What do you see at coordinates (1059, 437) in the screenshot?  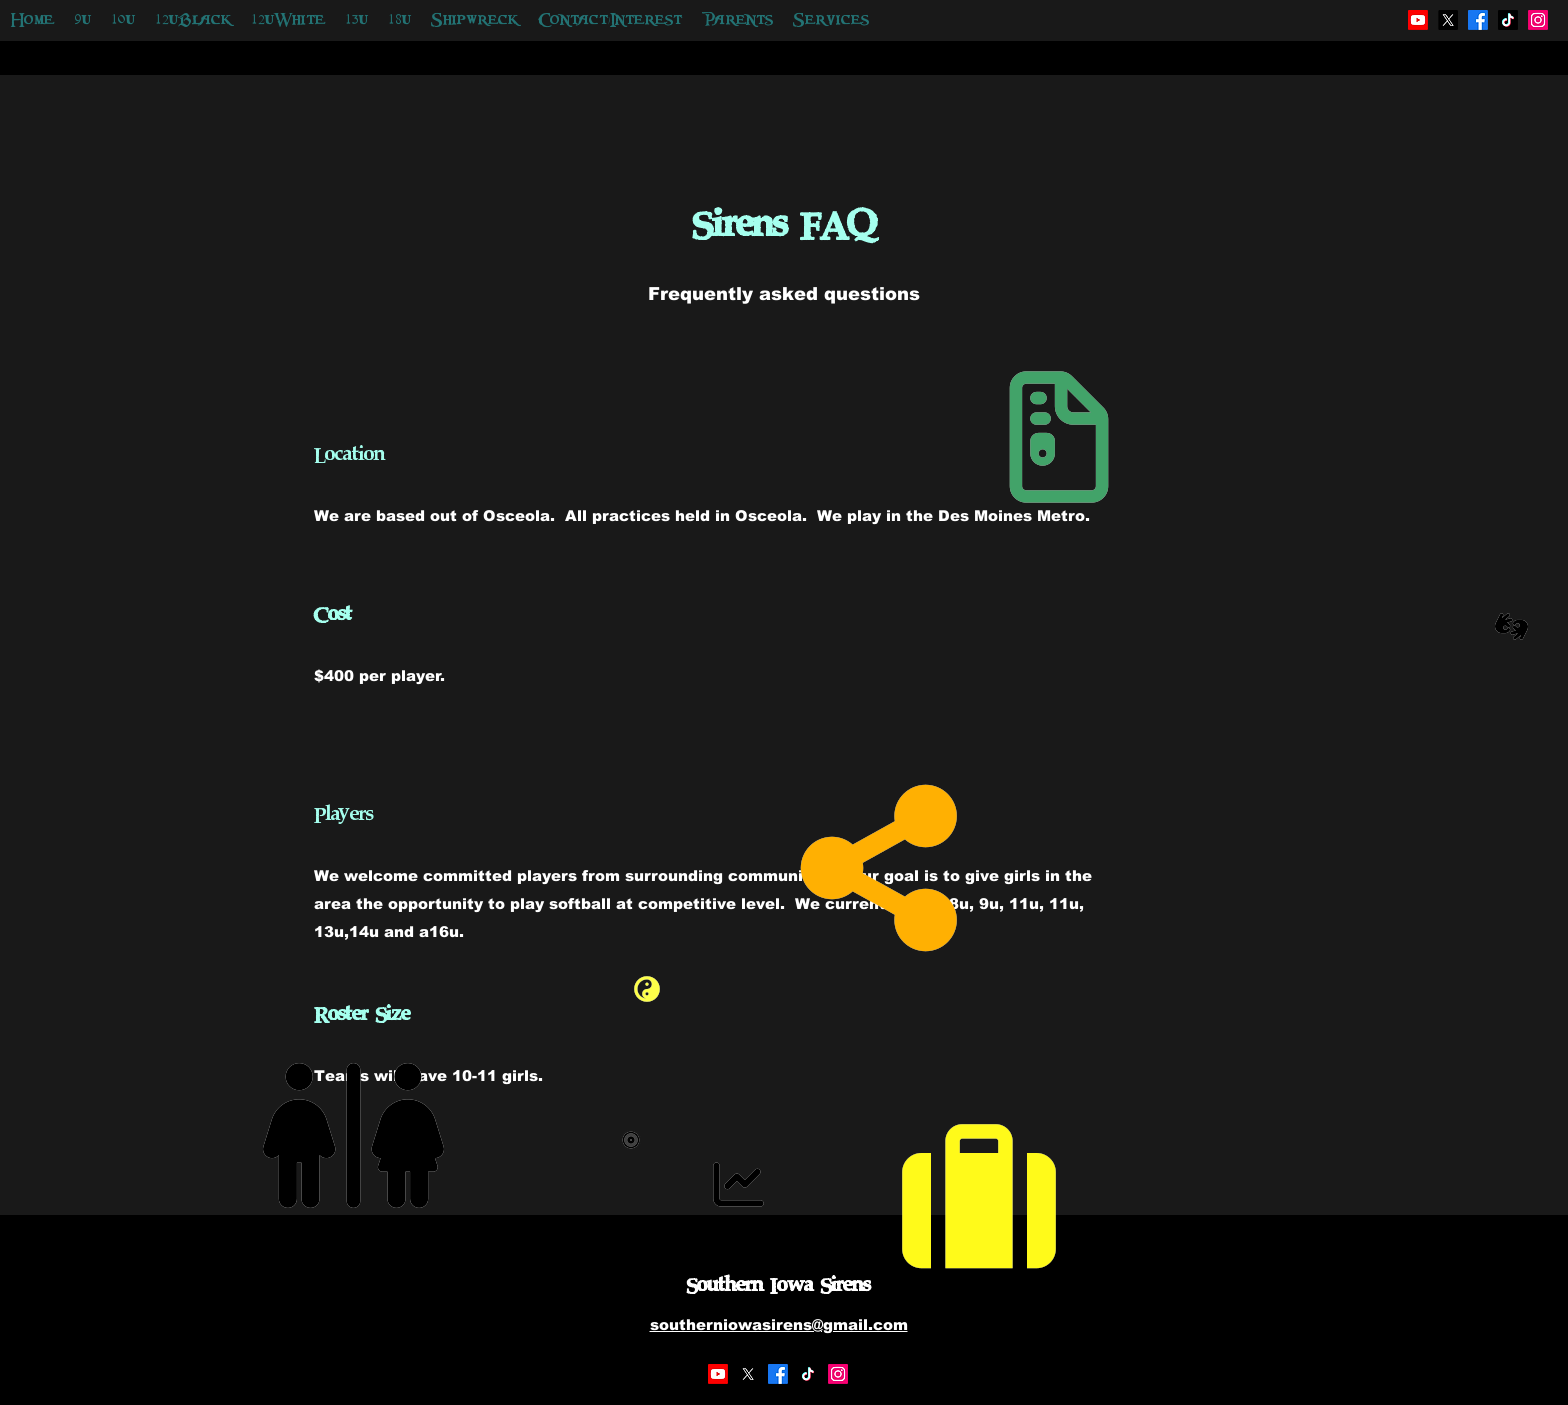 I see `view compressed or archived files` at bounding box center [1059, 437].